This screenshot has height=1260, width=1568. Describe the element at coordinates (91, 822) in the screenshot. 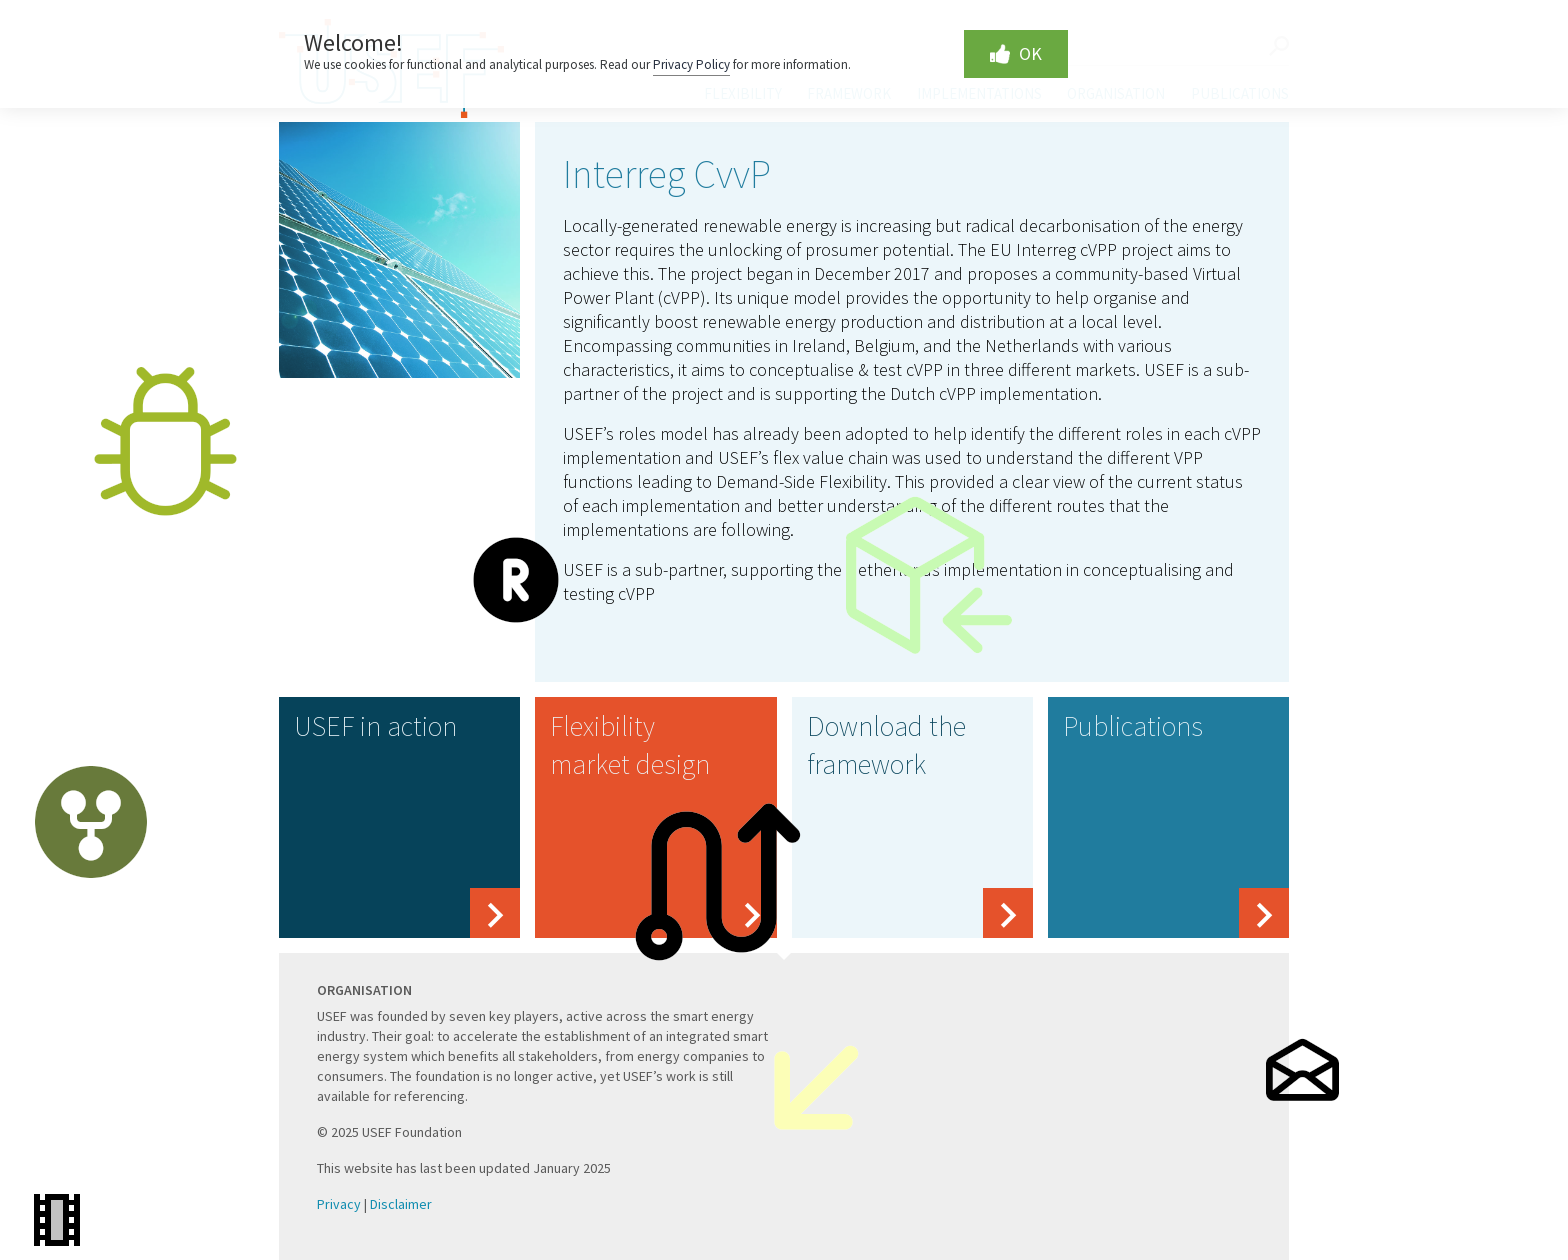

I see `indicates a forked repository in your activity feed` at that location.